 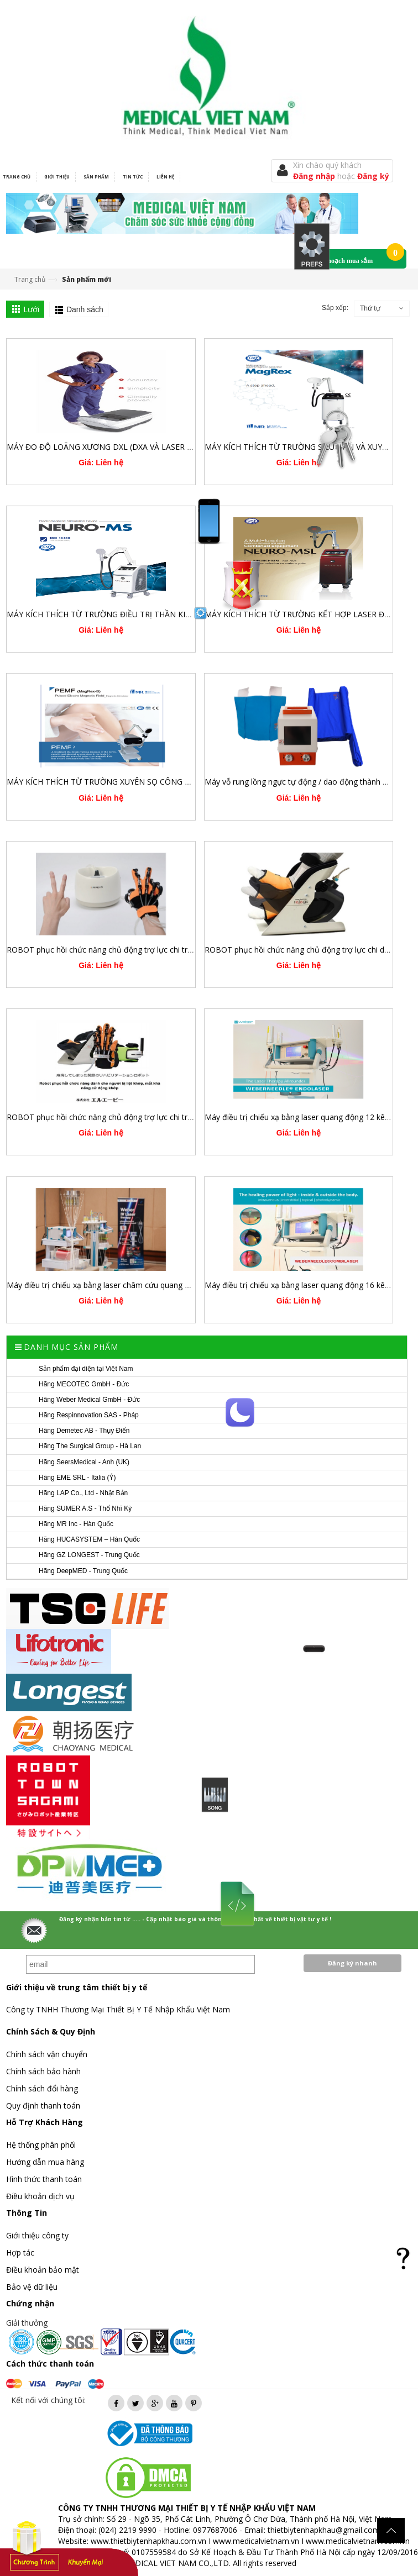 What do you see at coordinates (404, 2259) in the screenshot?
I see `access help documentation or support` at bounding box center [404, 2259].